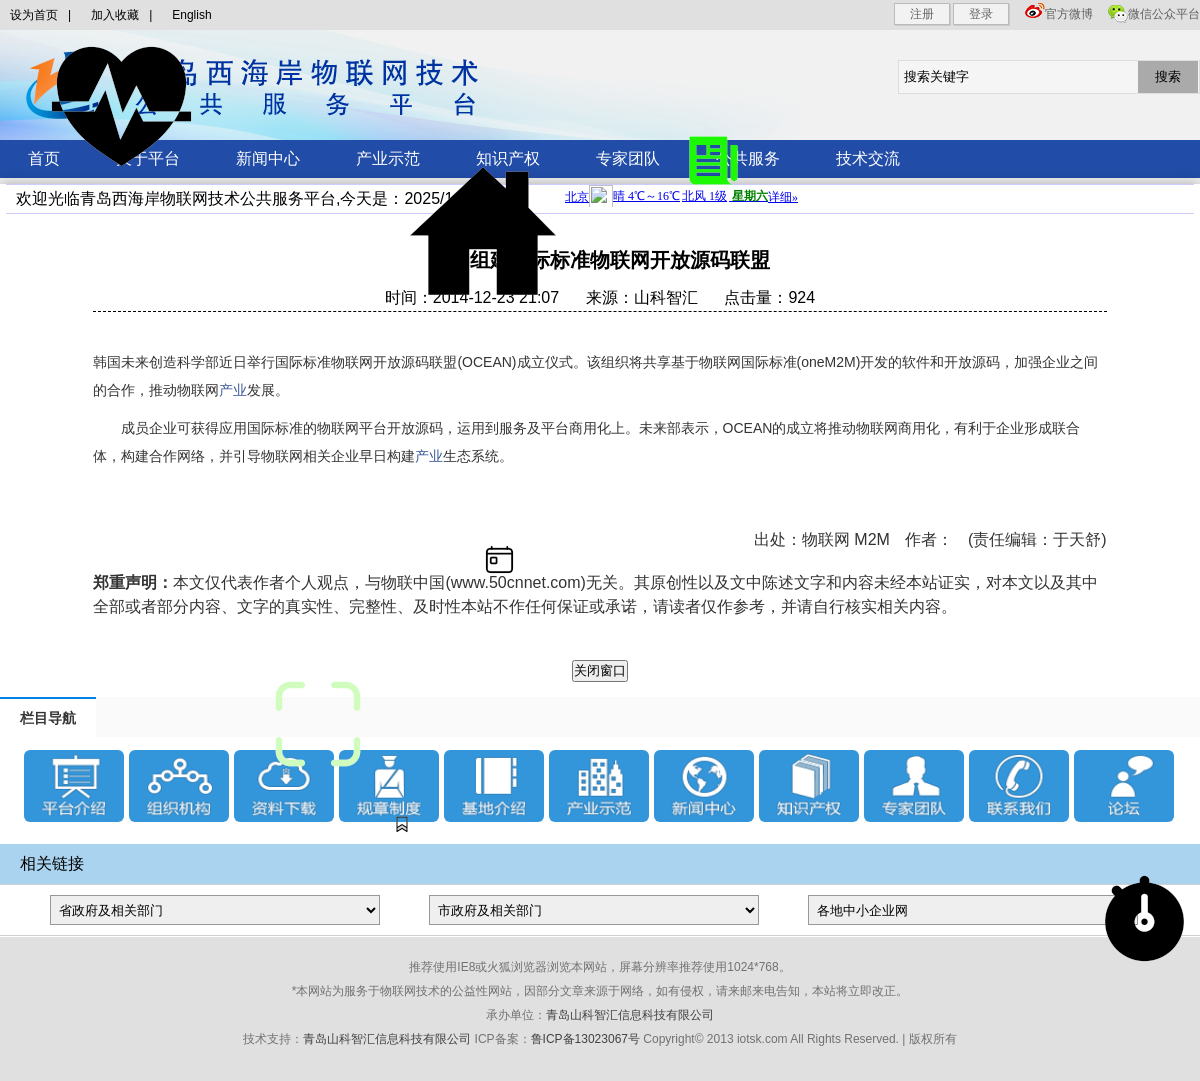 Image resolution: width=1200 pixels, height=1081 pixels. What do you see at coordinates (713, 160) in the screenshot?
I see `view news or articles` at bounding box center [713, 160].